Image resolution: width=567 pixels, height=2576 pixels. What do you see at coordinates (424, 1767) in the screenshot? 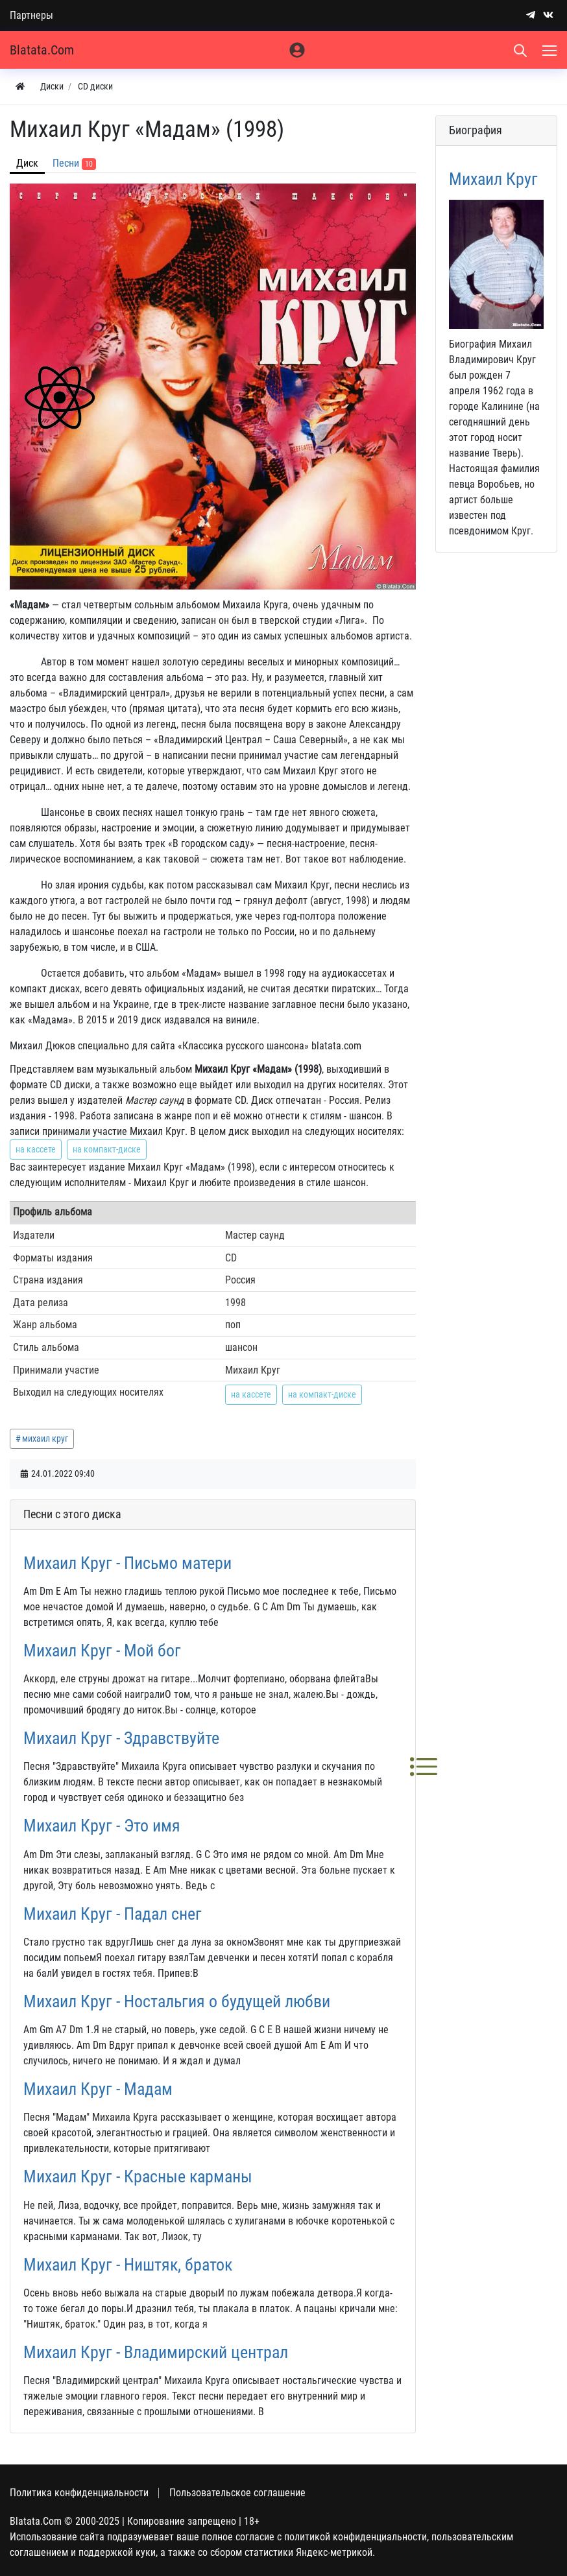
I see `view list of items` at bounding box center [424, 1767].